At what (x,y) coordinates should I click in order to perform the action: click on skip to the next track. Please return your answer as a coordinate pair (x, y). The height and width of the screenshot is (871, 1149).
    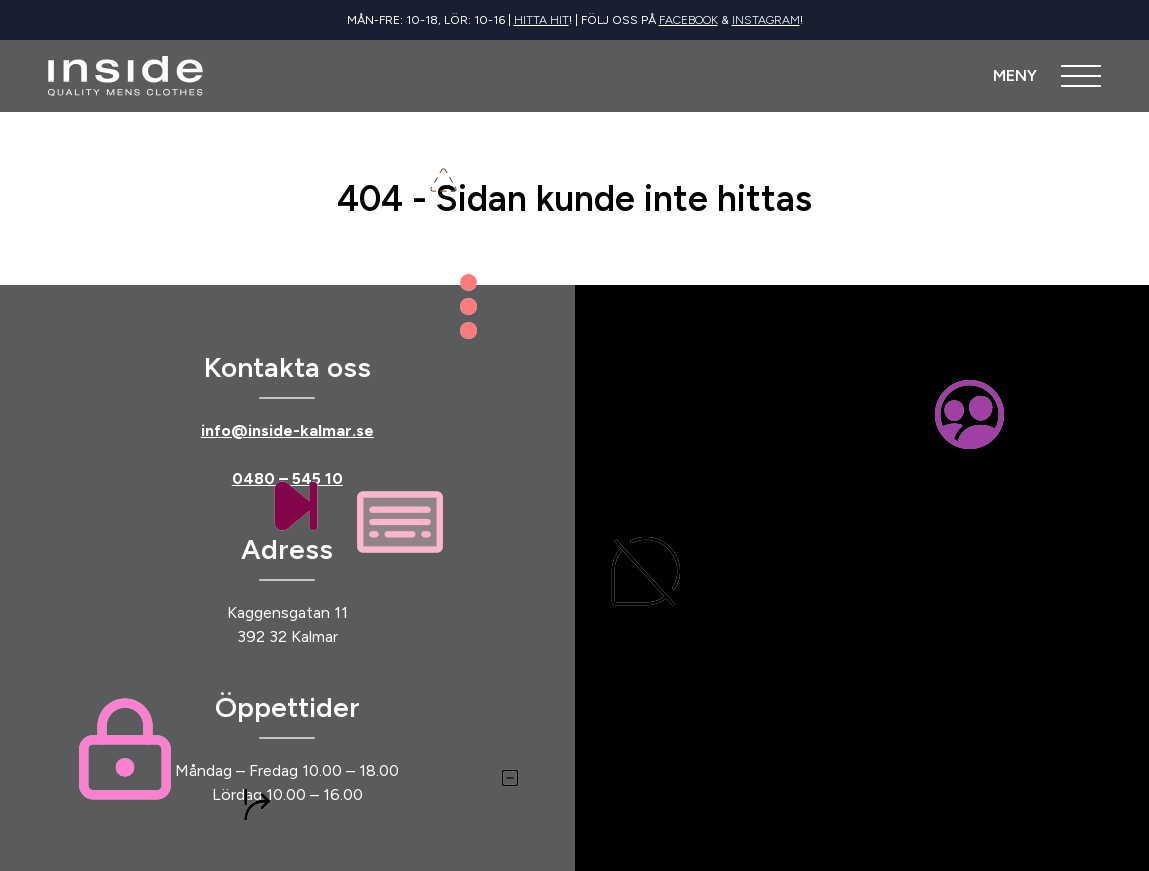
    Looking at the image, I should click on (297, 506).